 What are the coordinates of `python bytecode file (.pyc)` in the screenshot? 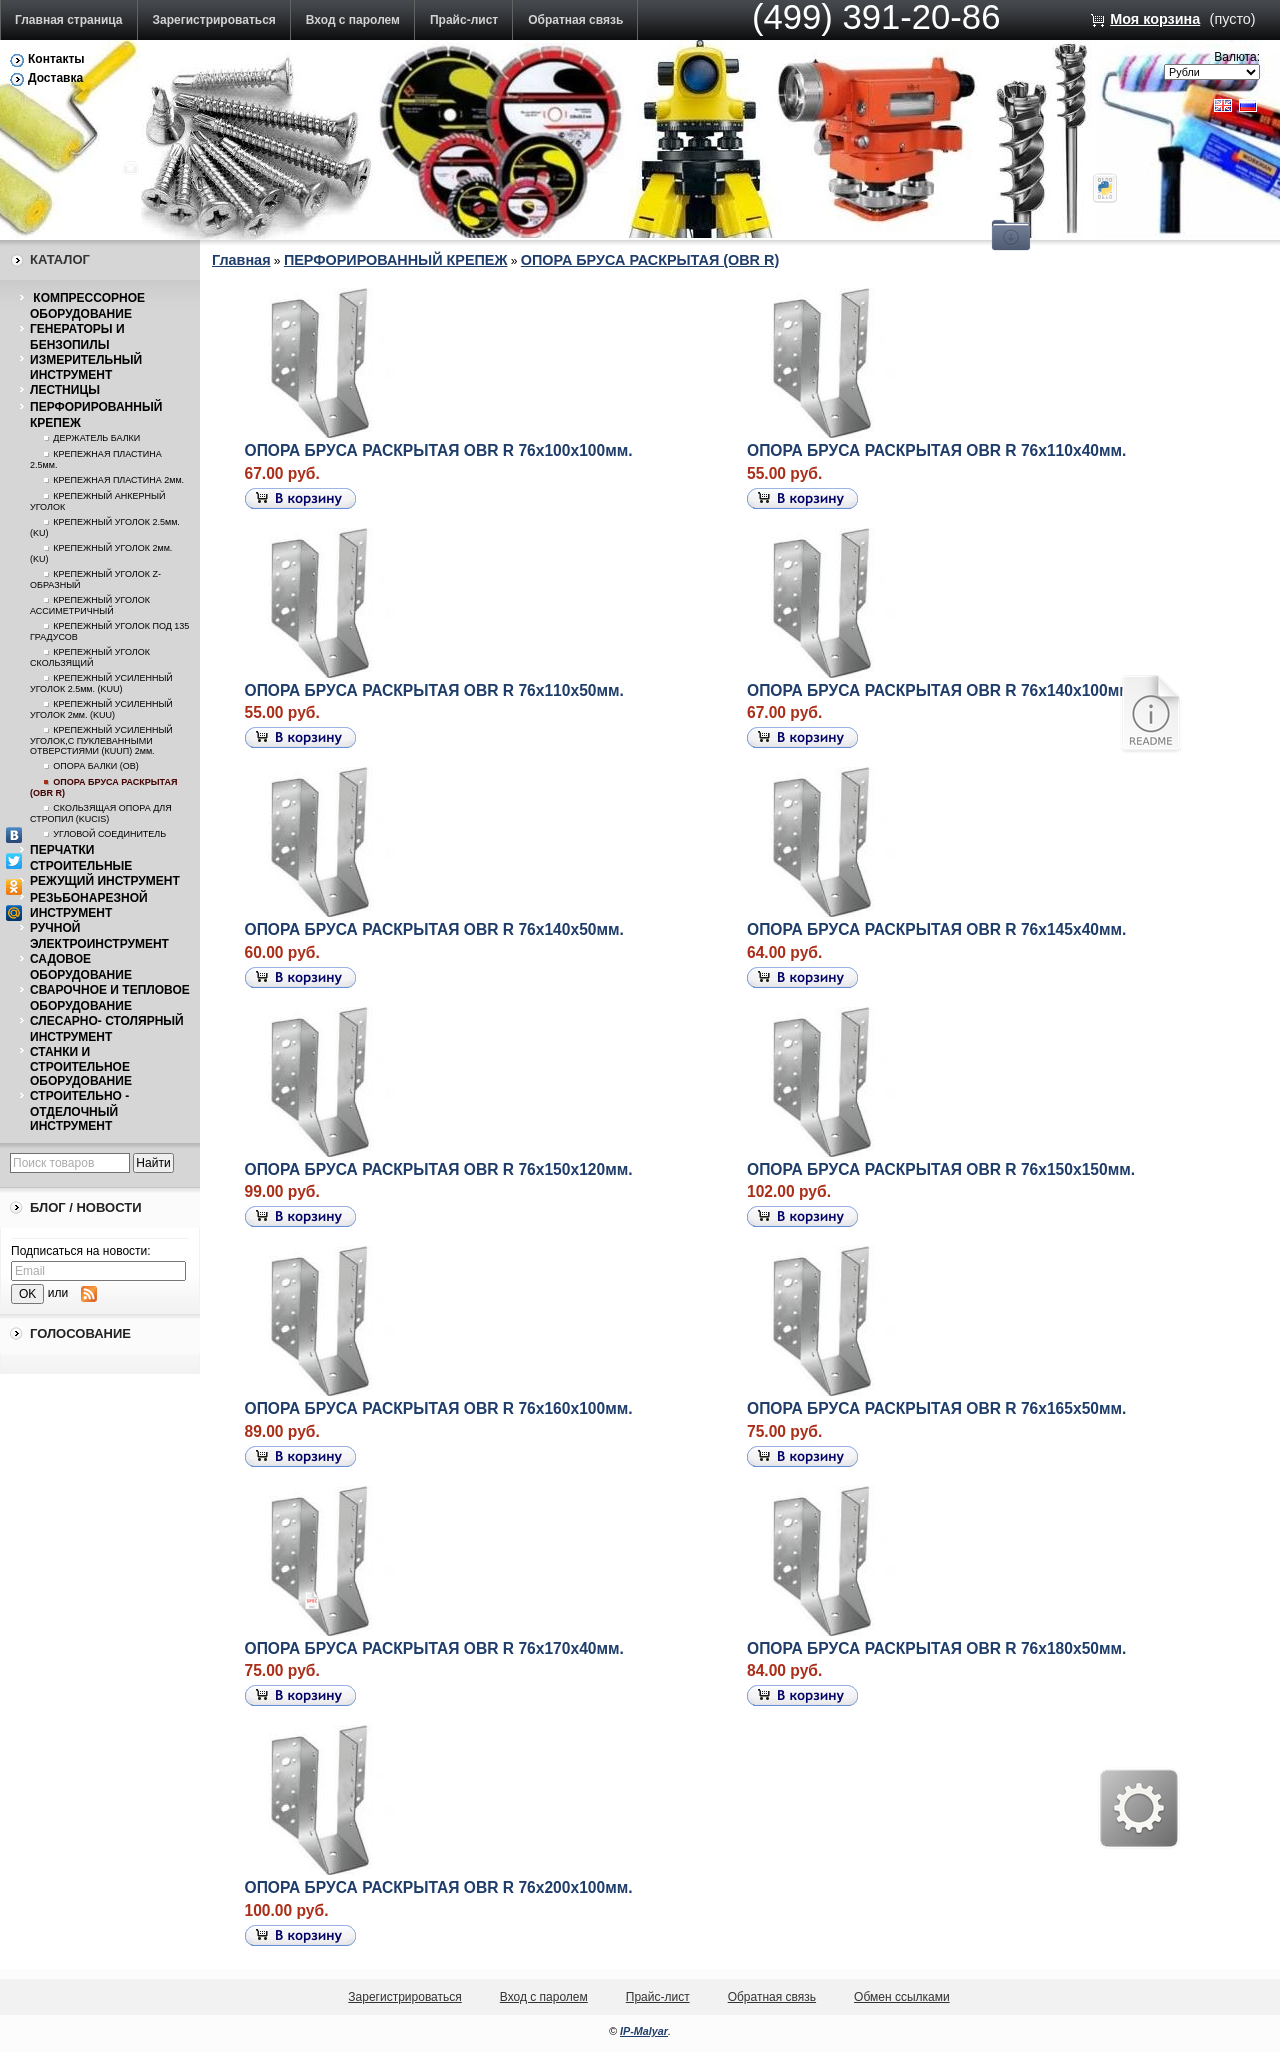 It's located at (1105, 188).